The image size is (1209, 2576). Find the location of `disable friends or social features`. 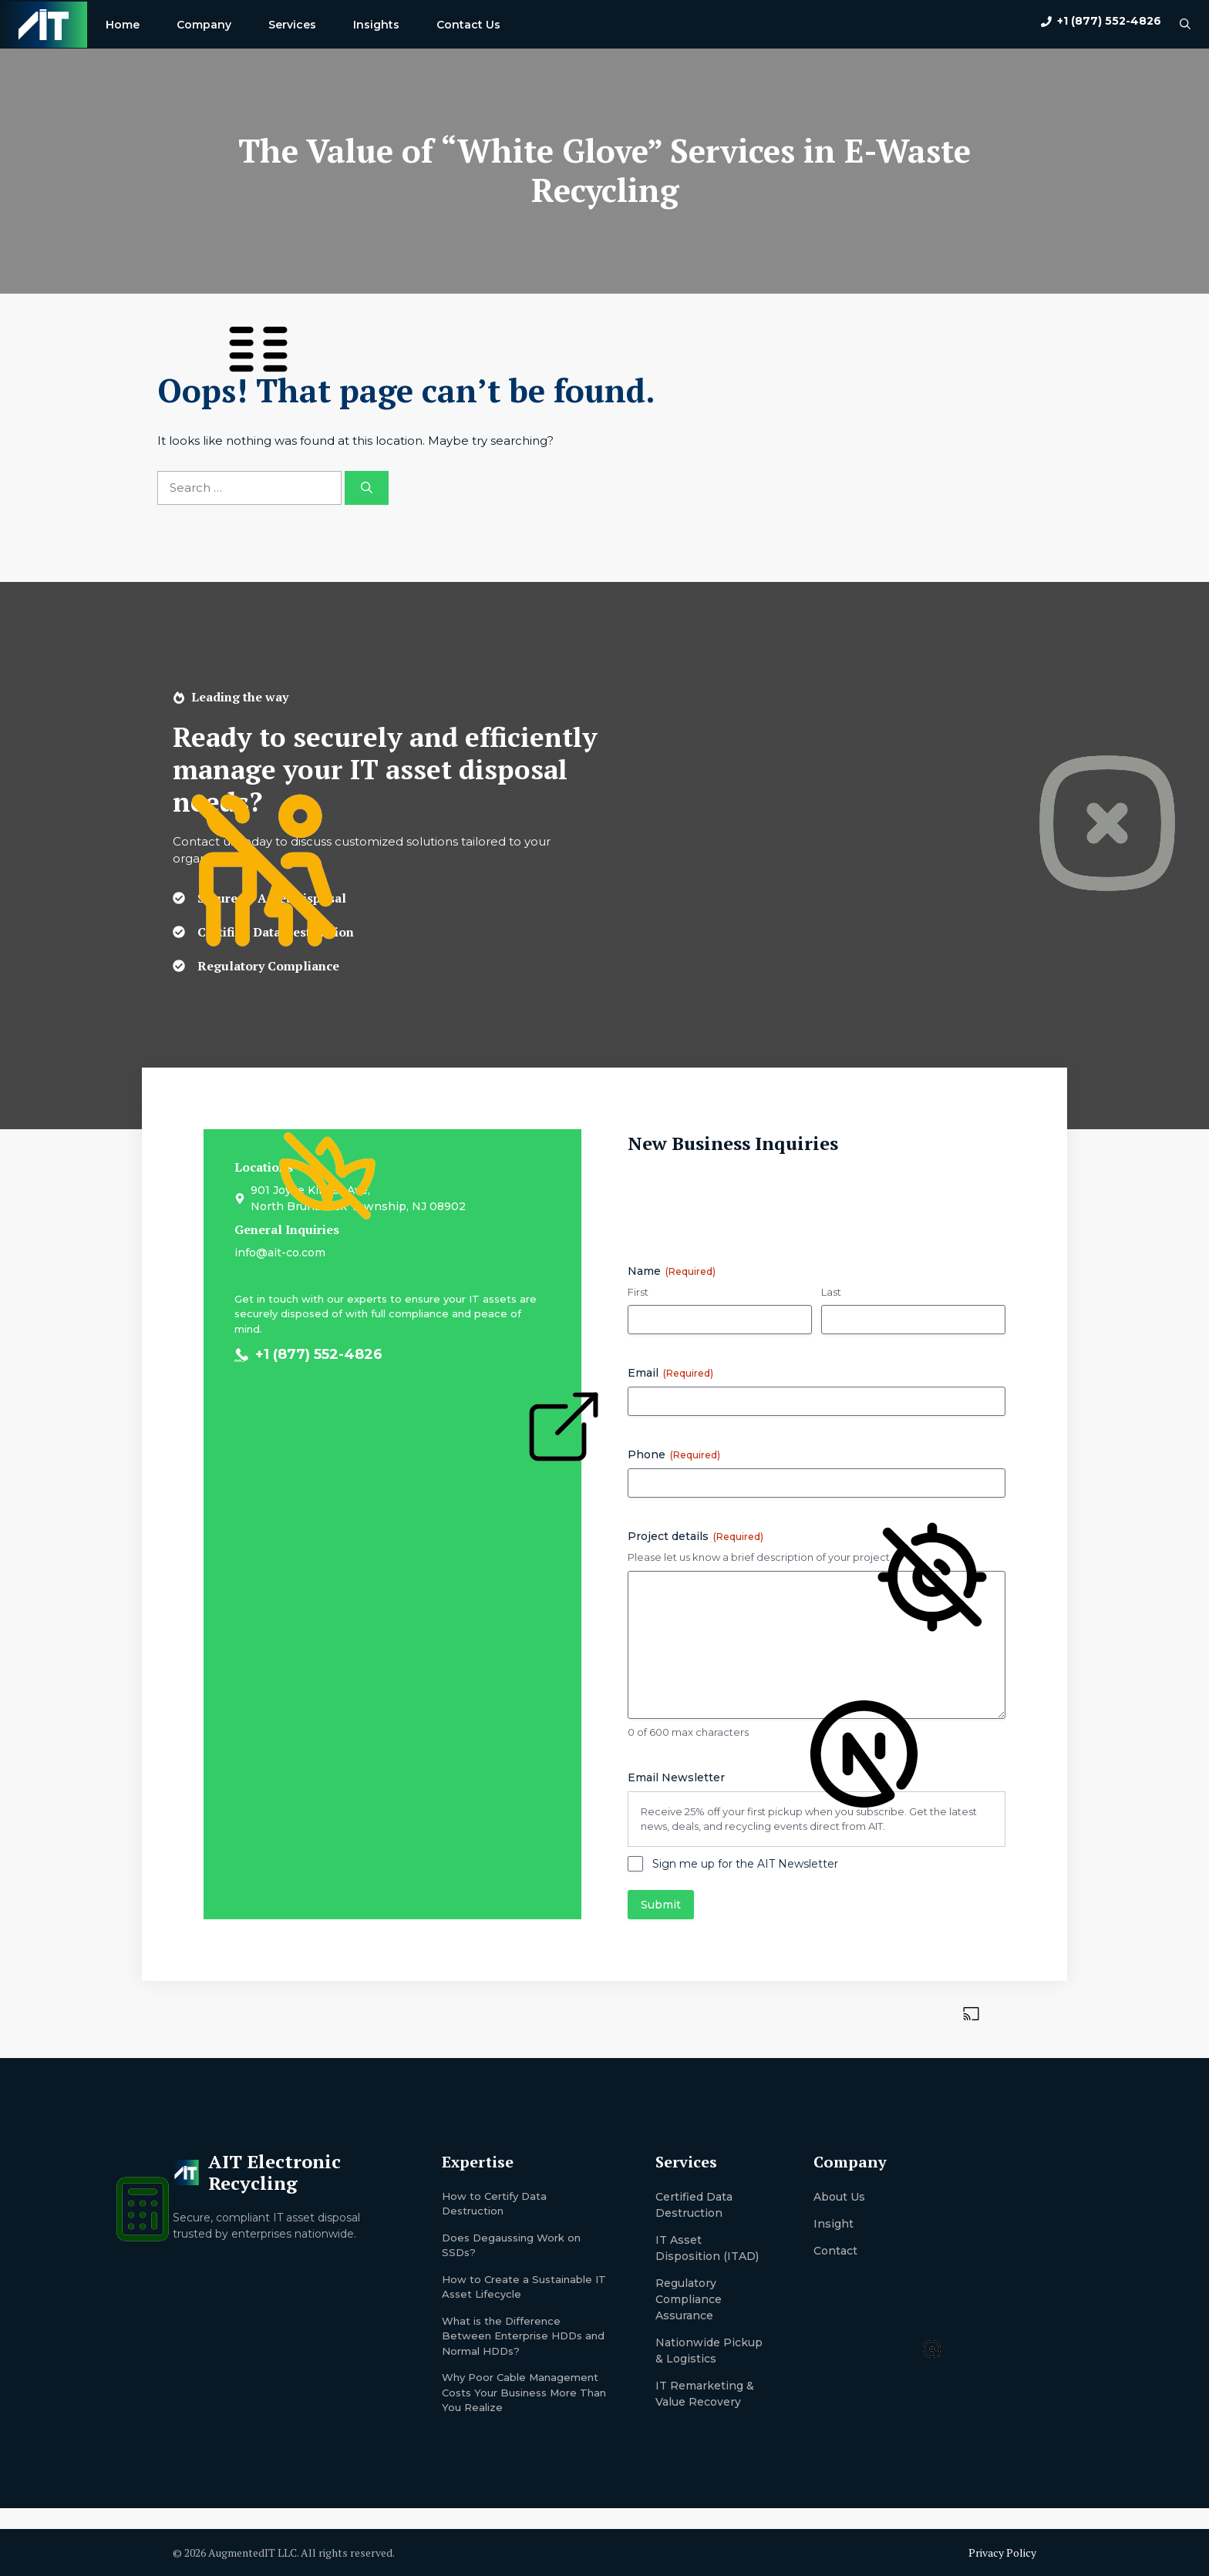

disable friends or social features is located at coordinates (264, 866).